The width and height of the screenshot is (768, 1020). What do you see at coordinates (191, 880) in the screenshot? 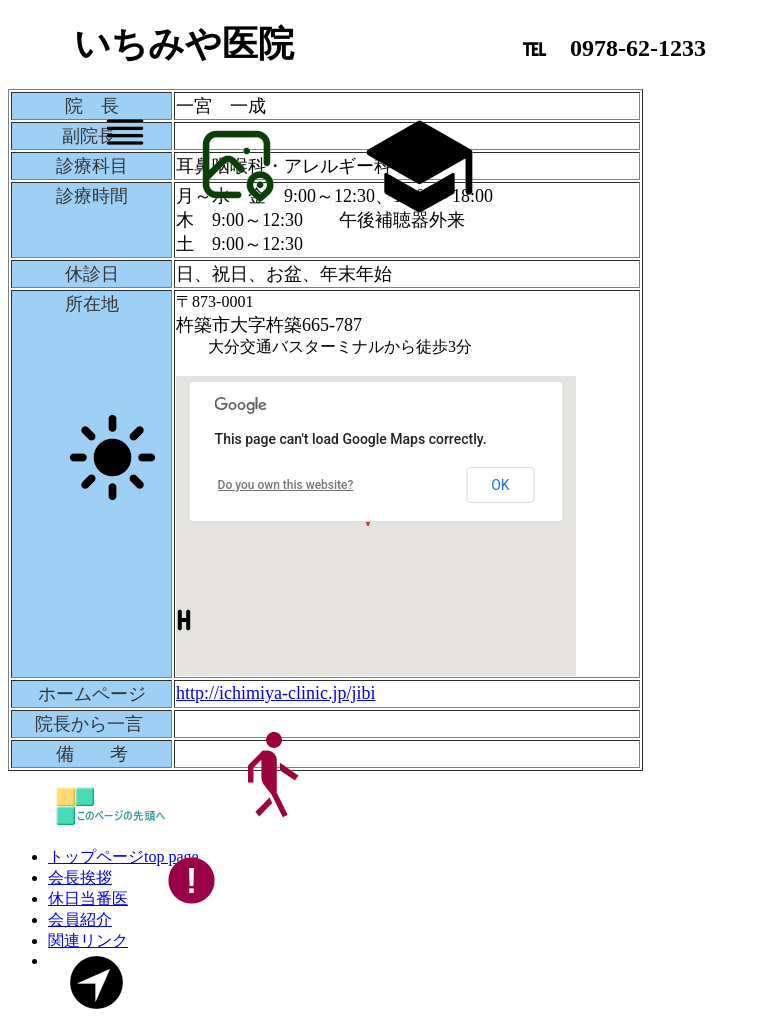
I see `indicates a warning or error state` at bounding box center [191, 880].